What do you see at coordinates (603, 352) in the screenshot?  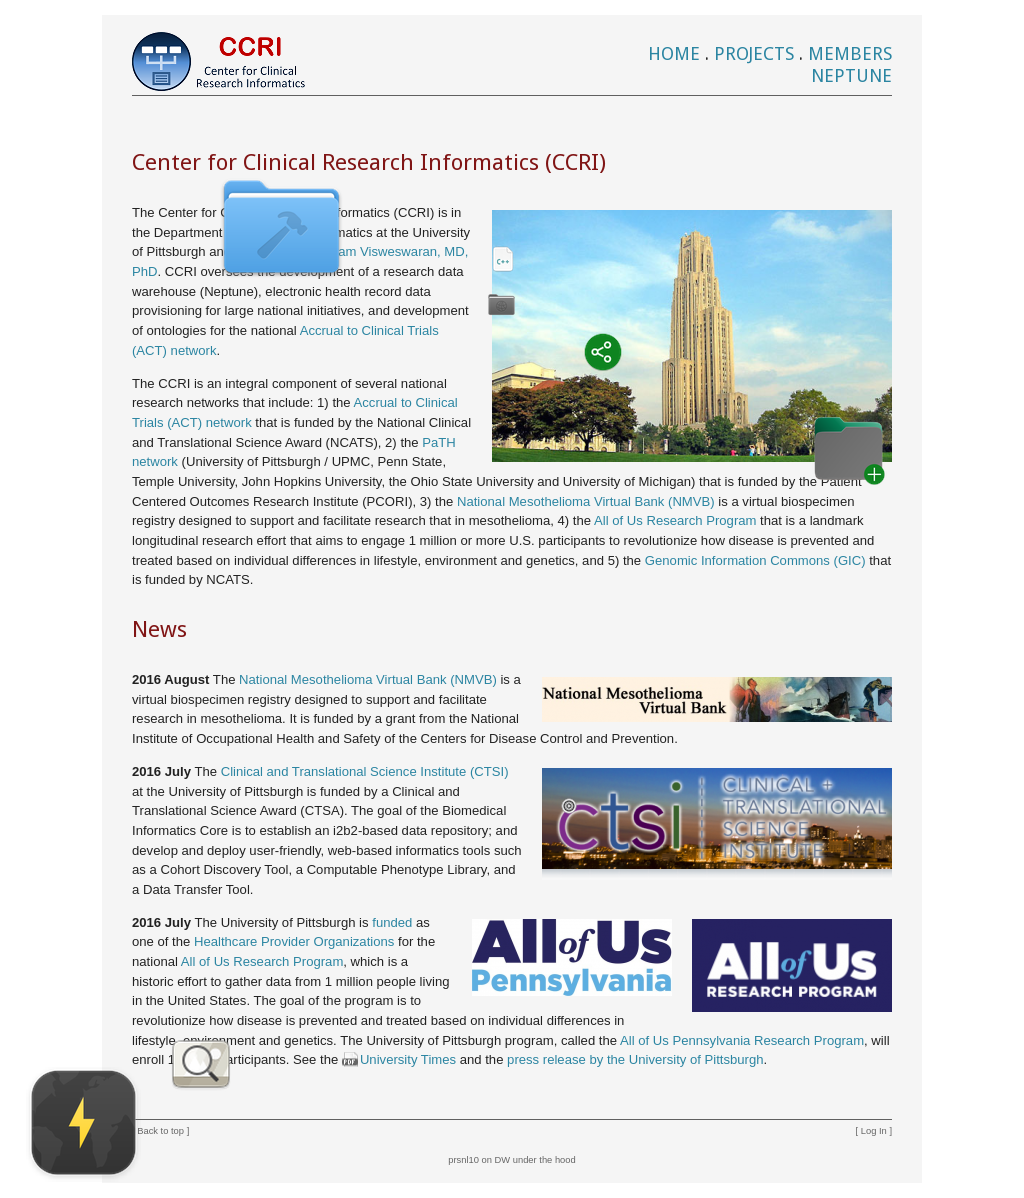 I see `indicates a shared file or folder` at bounding box center [603, 352].